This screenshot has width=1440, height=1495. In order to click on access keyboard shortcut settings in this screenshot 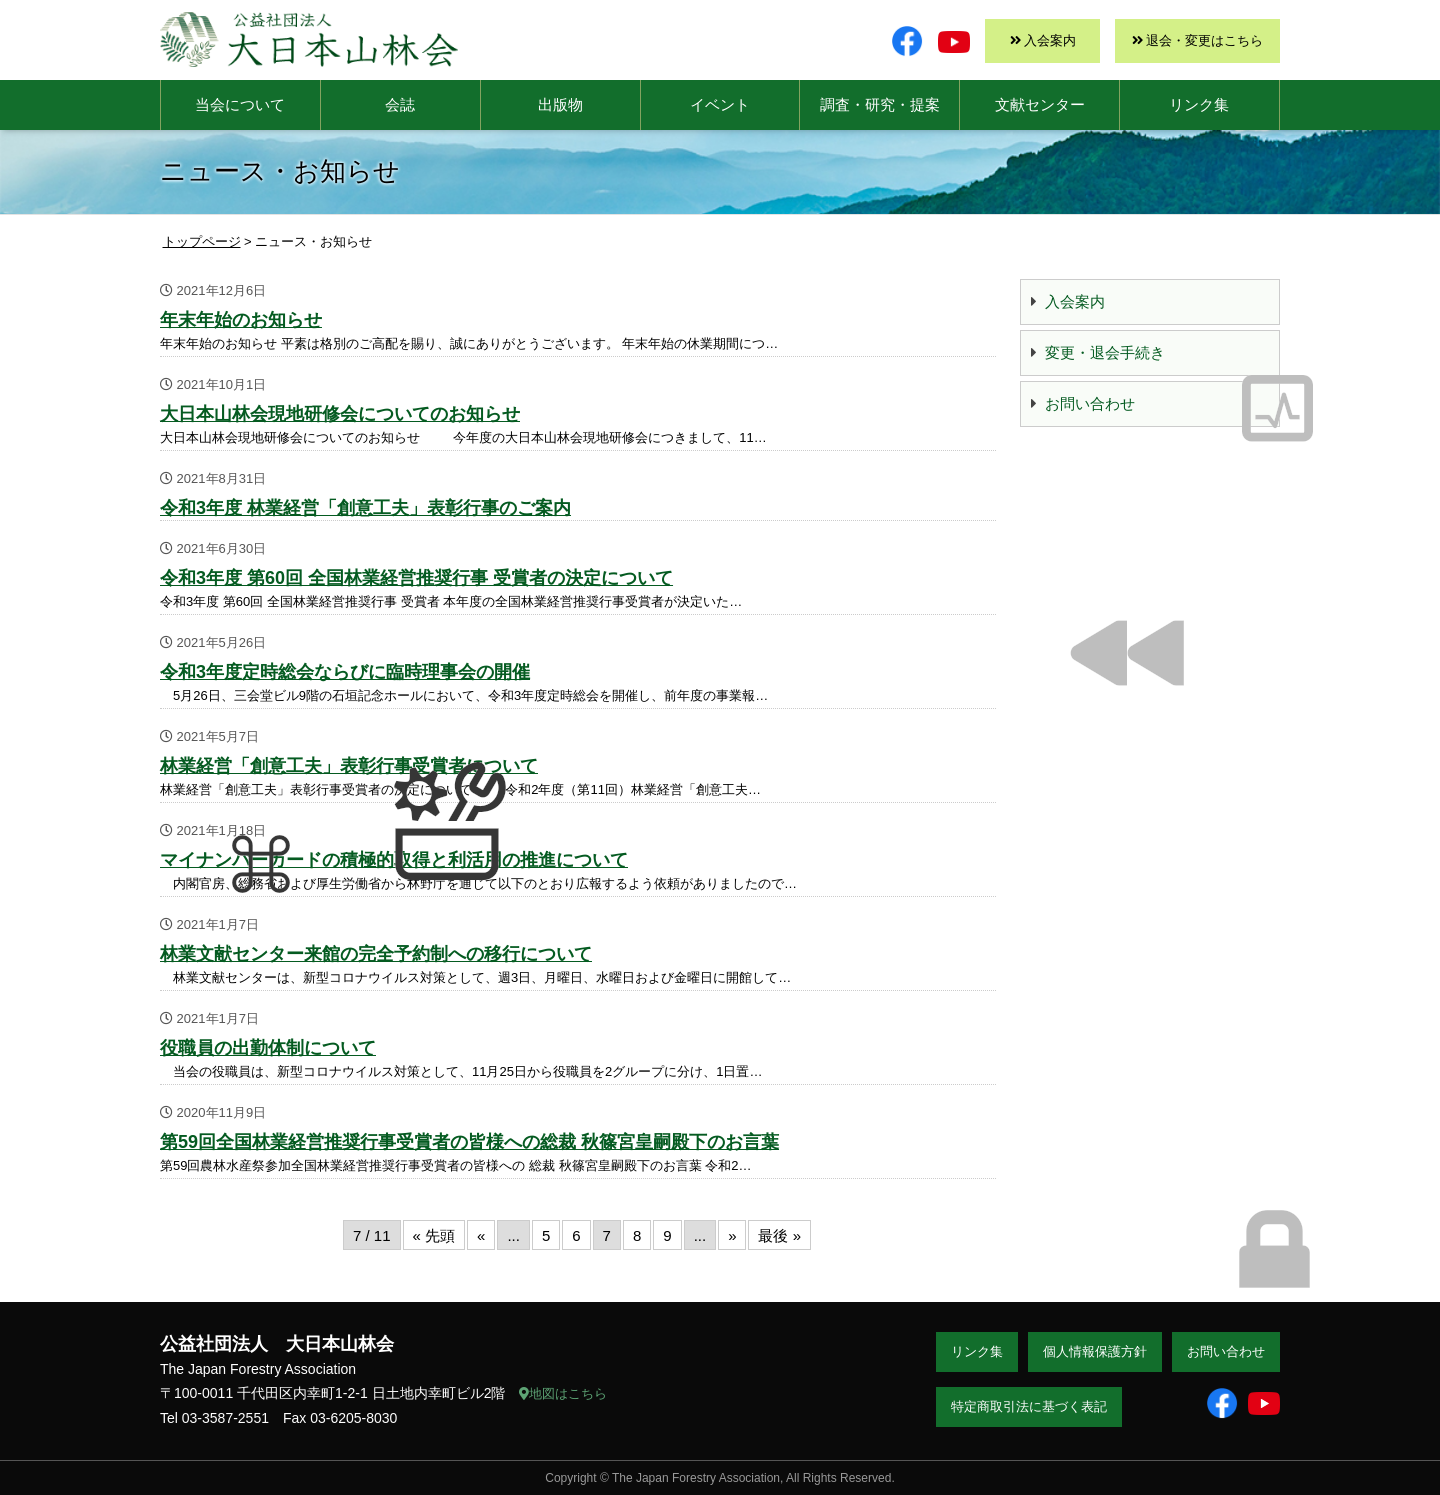, I will do `click(261, 864)`.